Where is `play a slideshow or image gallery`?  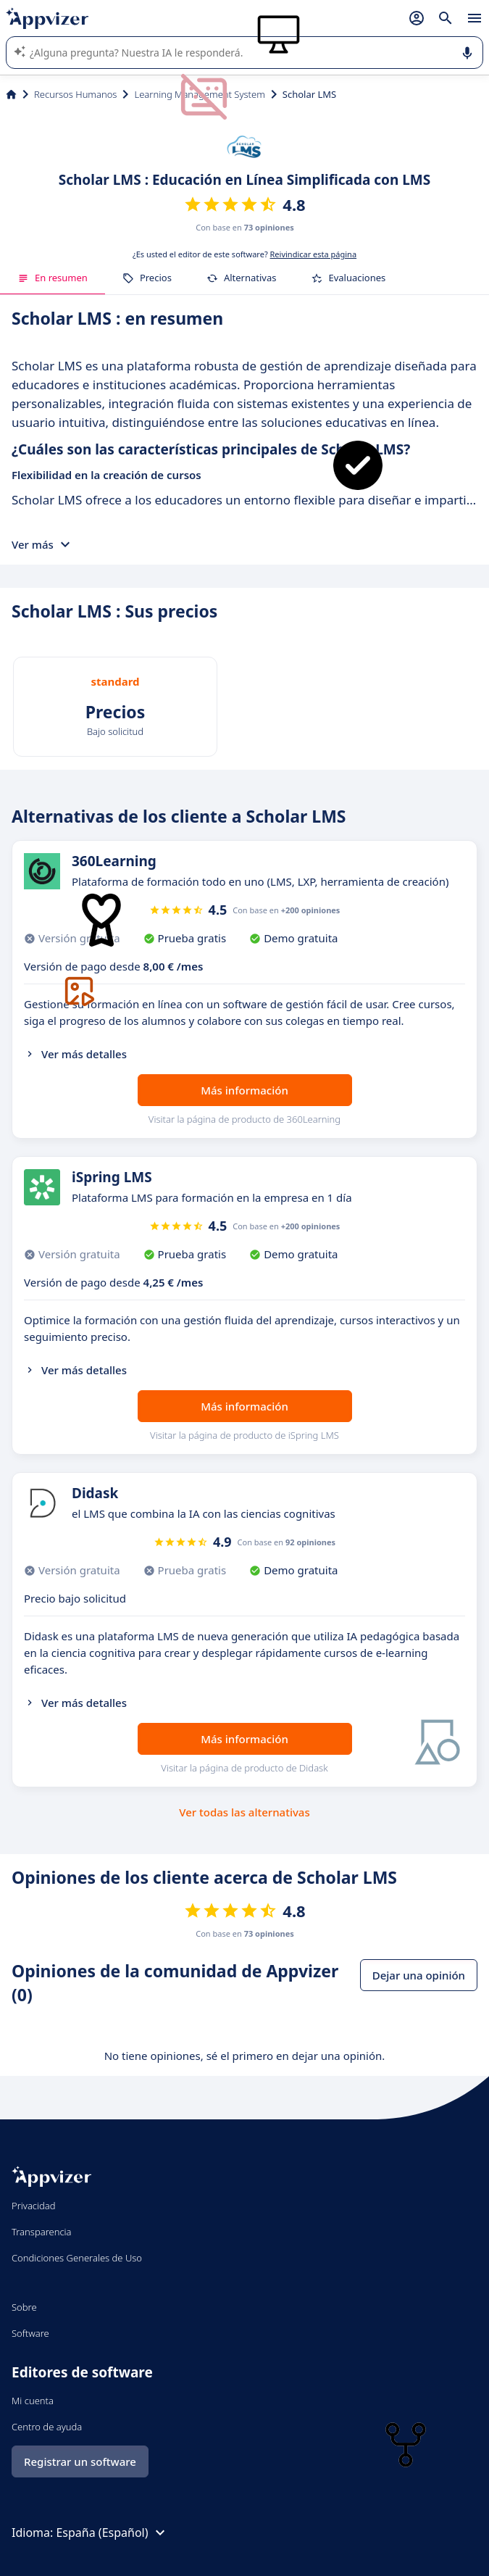
play a slideshow or image gallery is located at coordinates (79, 991).